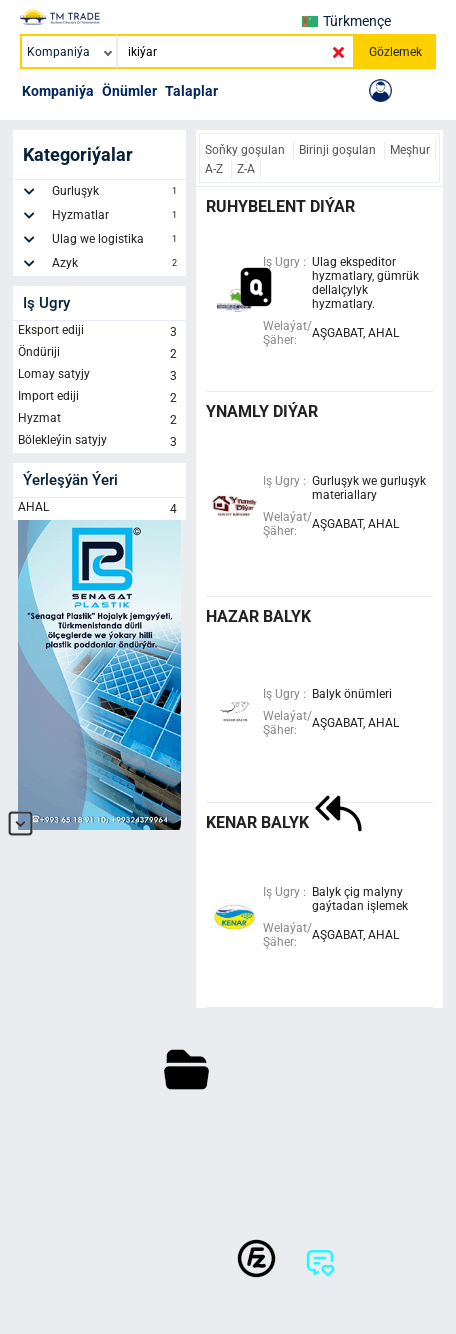 The height and width of the screenshot is (1334, 456). Describe the element at coordinates (338, 813) in the screenshot. I see `reply all to a message or email` at that location.